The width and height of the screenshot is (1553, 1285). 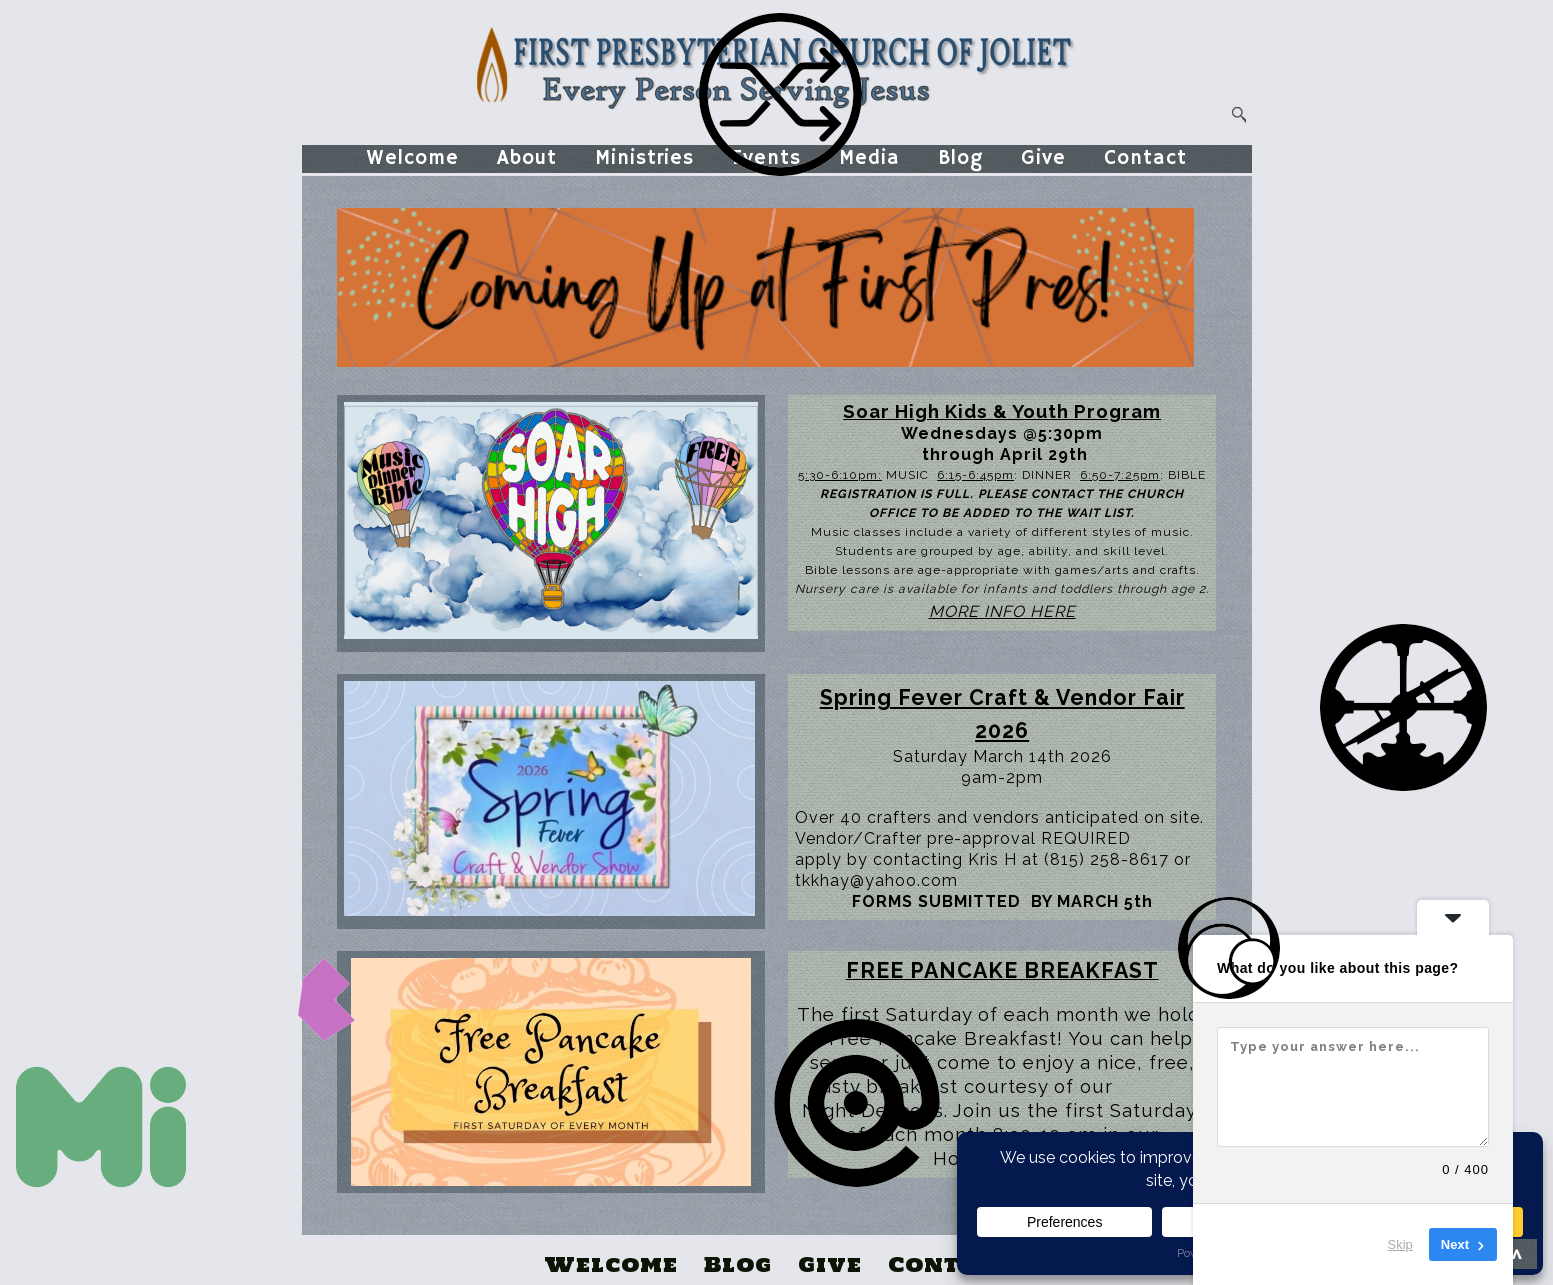 What do you see at coordinates (780, 94) in the screenshot?
I see `changedetection app logo` at bounding box center [780, 94].